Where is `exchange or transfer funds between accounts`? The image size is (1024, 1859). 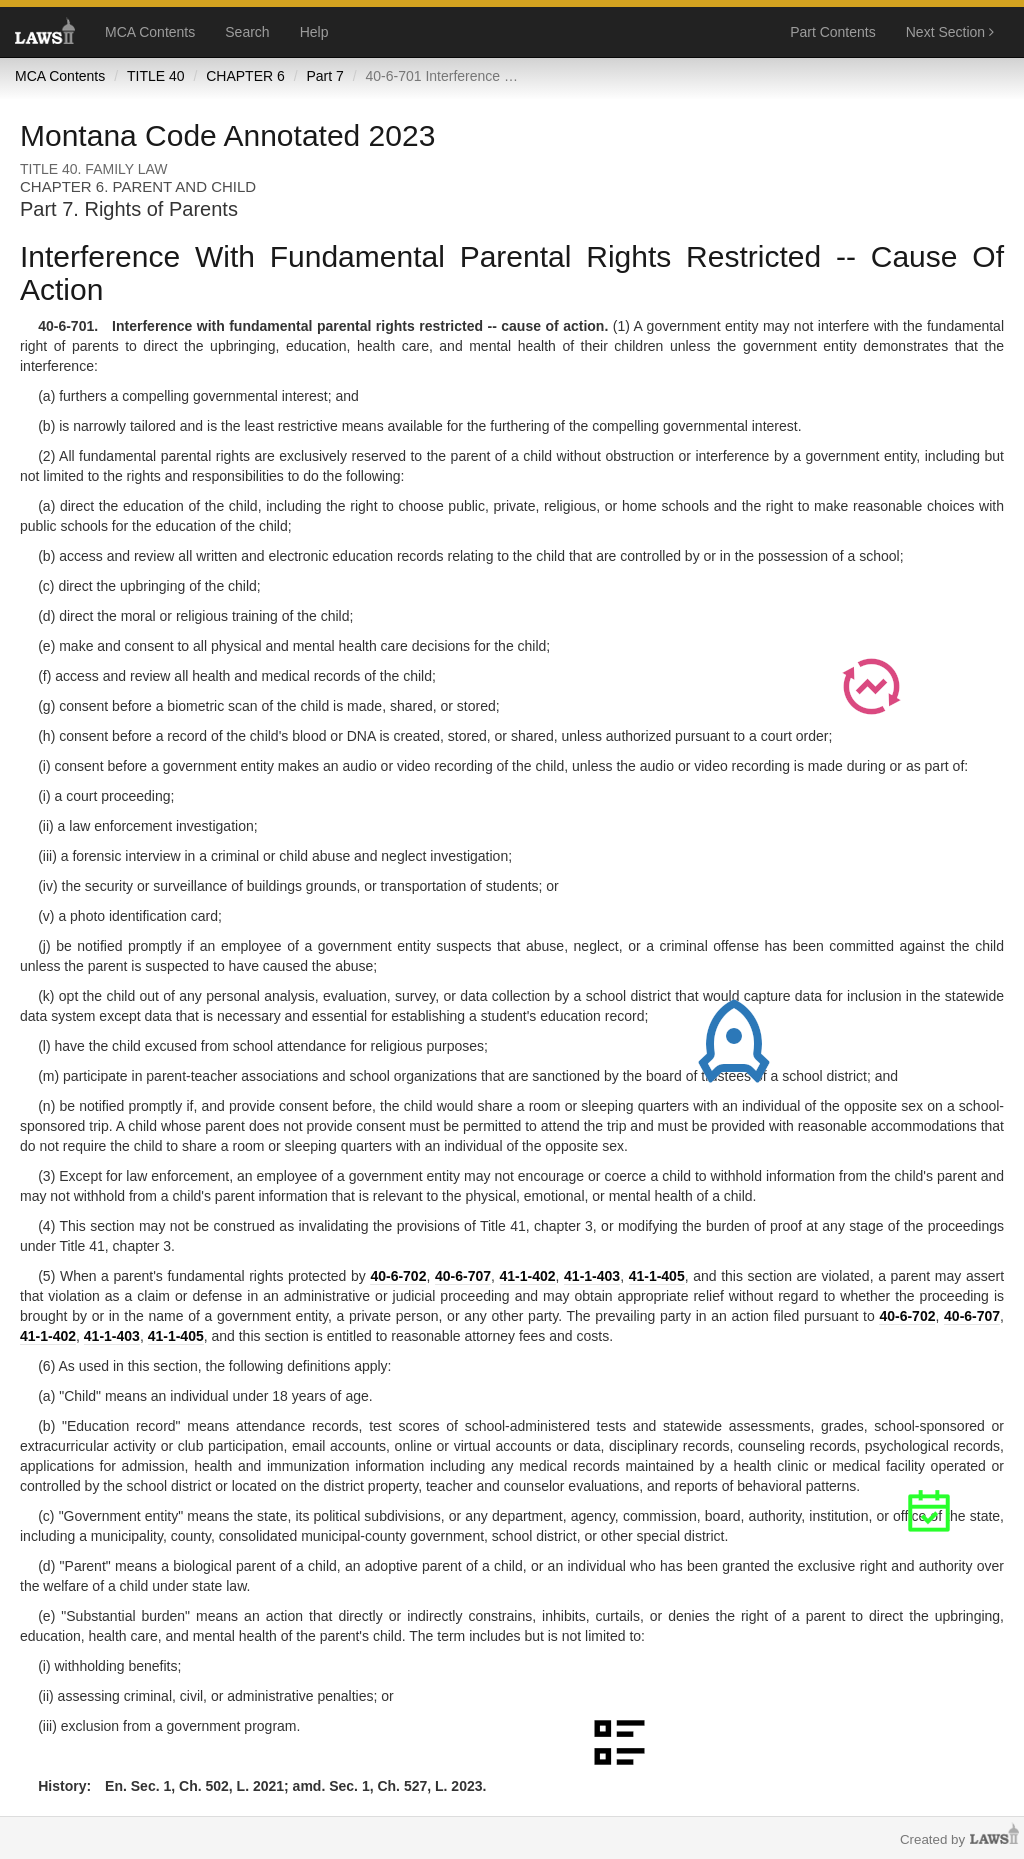 exchange or transfer funds between accounts is located at coordinates (871, 686).